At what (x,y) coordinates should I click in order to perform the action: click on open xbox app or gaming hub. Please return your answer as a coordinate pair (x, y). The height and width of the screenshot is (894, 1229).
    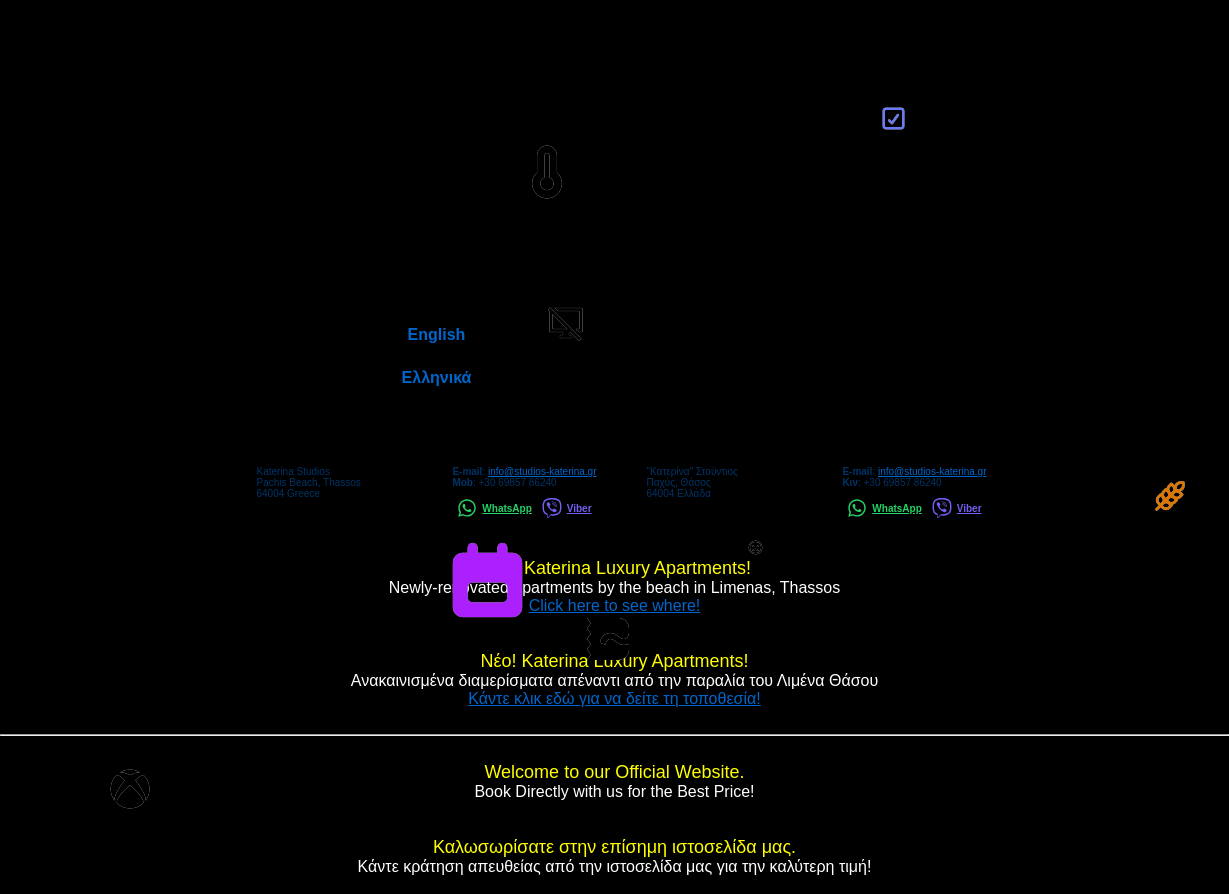
    Looking at the image, I should click on (130, 789).